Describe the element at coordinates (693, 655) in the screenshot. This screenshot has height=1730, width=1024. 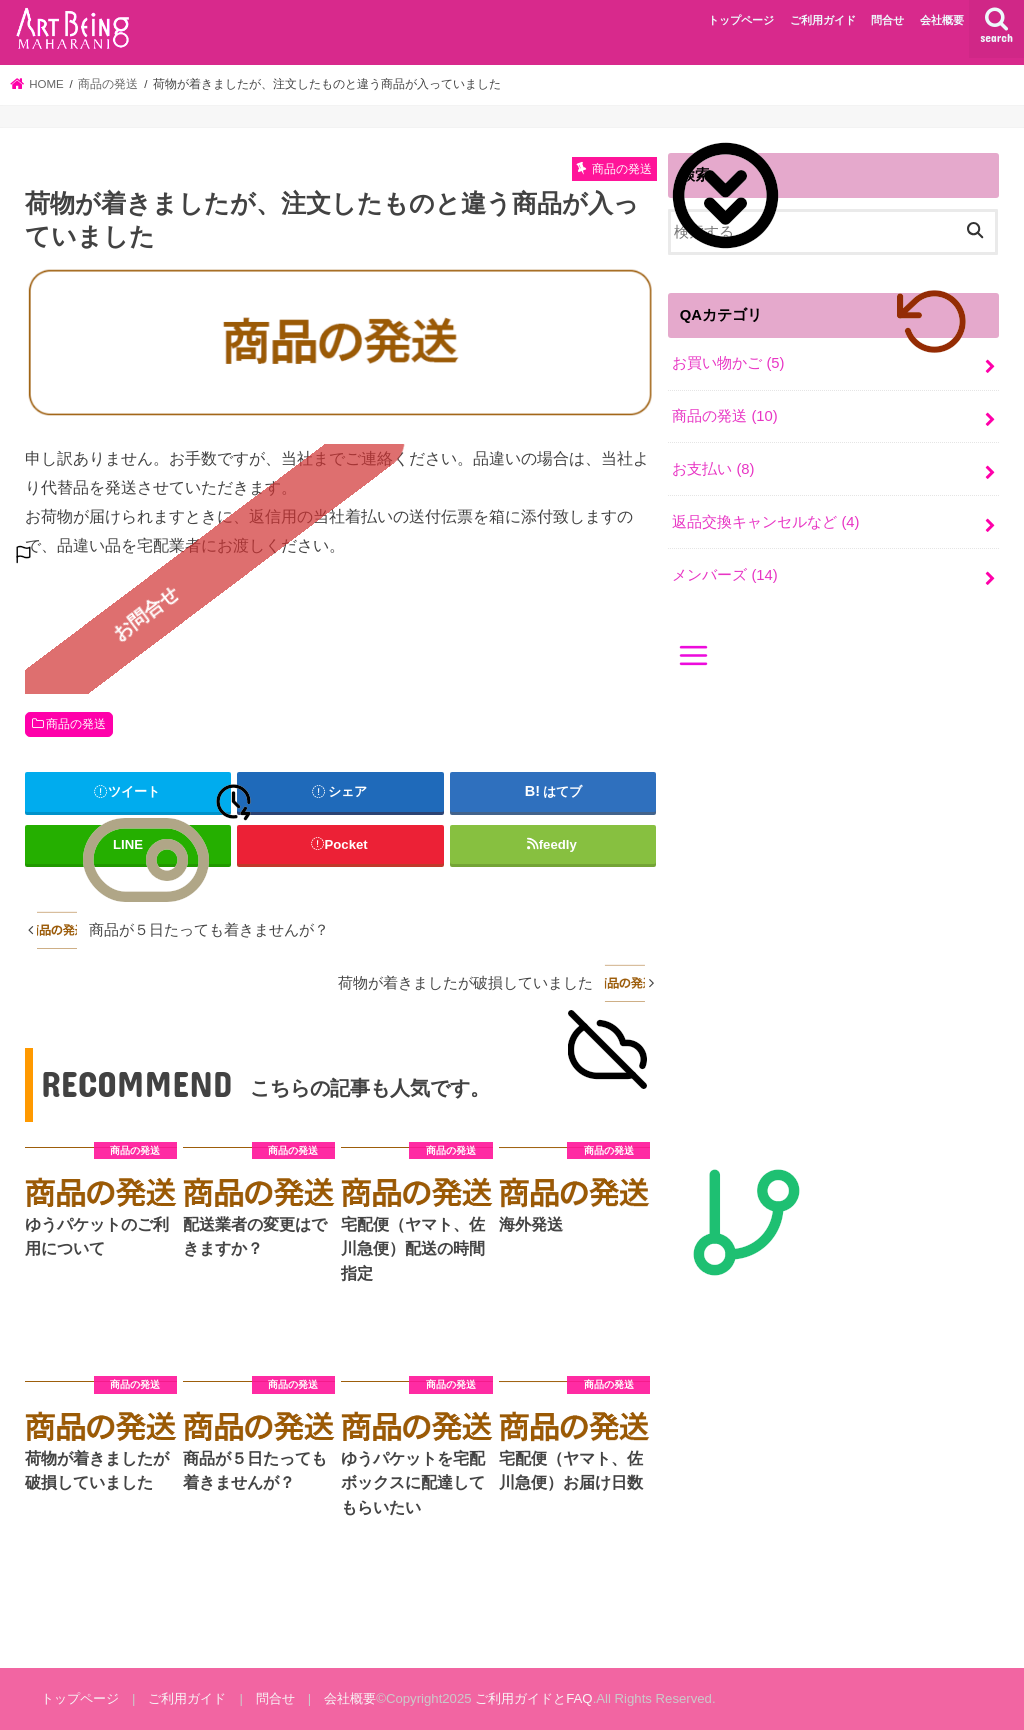
I see `open navigation menu` at that location.